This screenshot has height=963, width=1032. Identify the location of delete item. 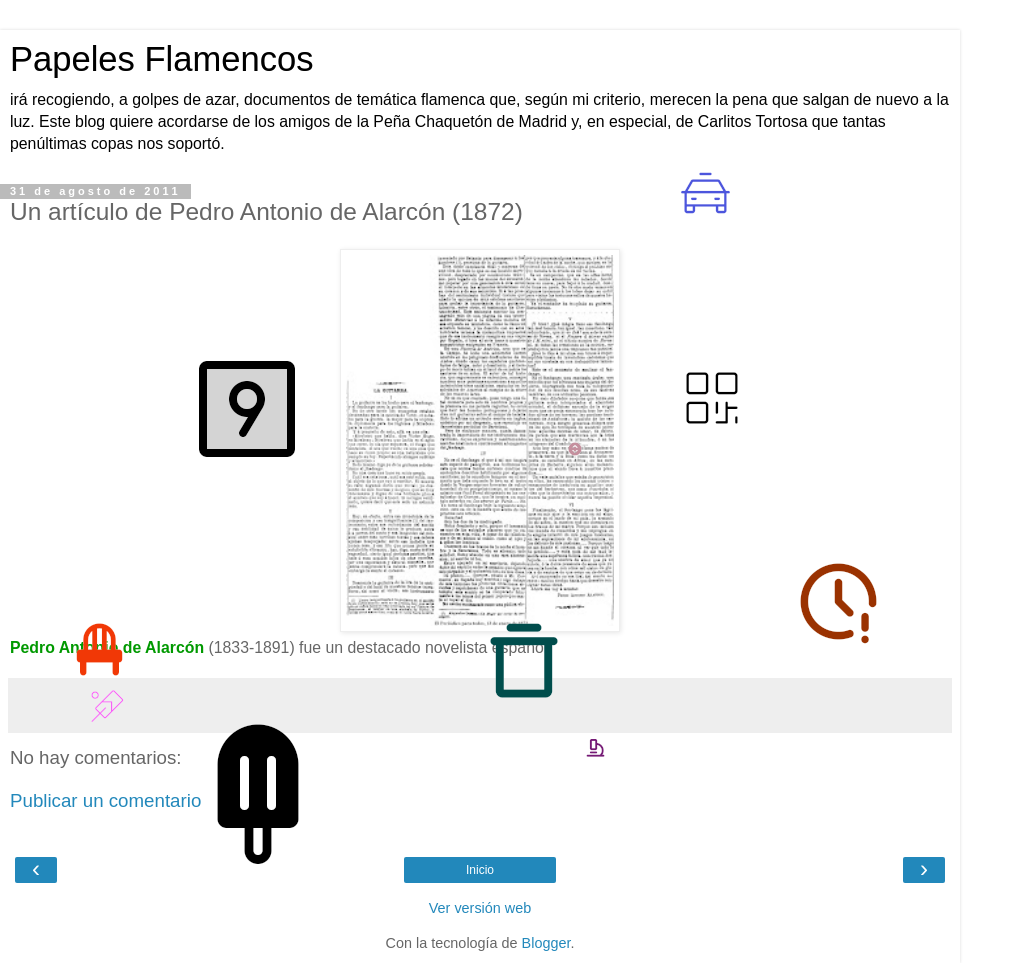
(524, 664).